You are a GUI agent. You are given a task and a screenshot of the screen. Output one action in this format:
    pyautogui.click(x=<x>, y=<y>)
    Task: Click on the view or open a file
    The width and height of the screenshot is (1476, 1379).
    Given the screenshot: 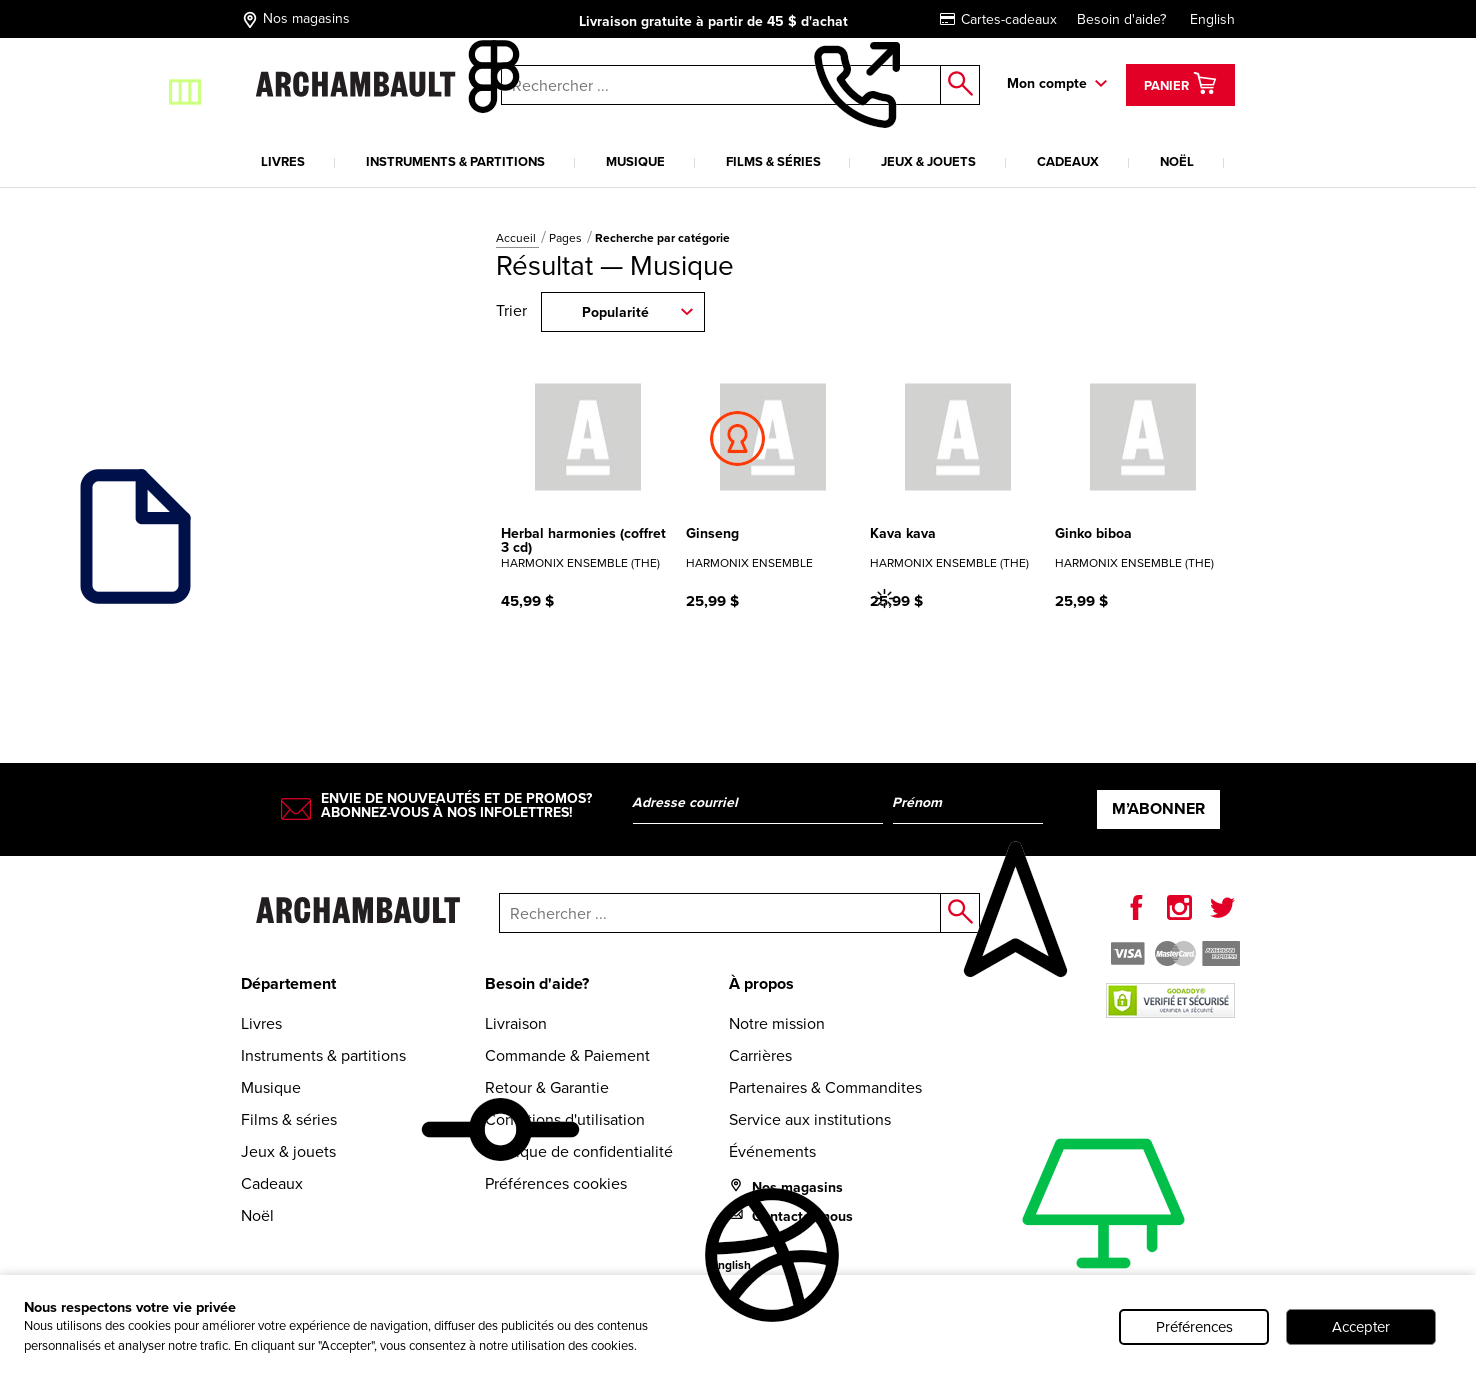 What is the action you would take?
    pyautogui.click(x=135, y=536)
    